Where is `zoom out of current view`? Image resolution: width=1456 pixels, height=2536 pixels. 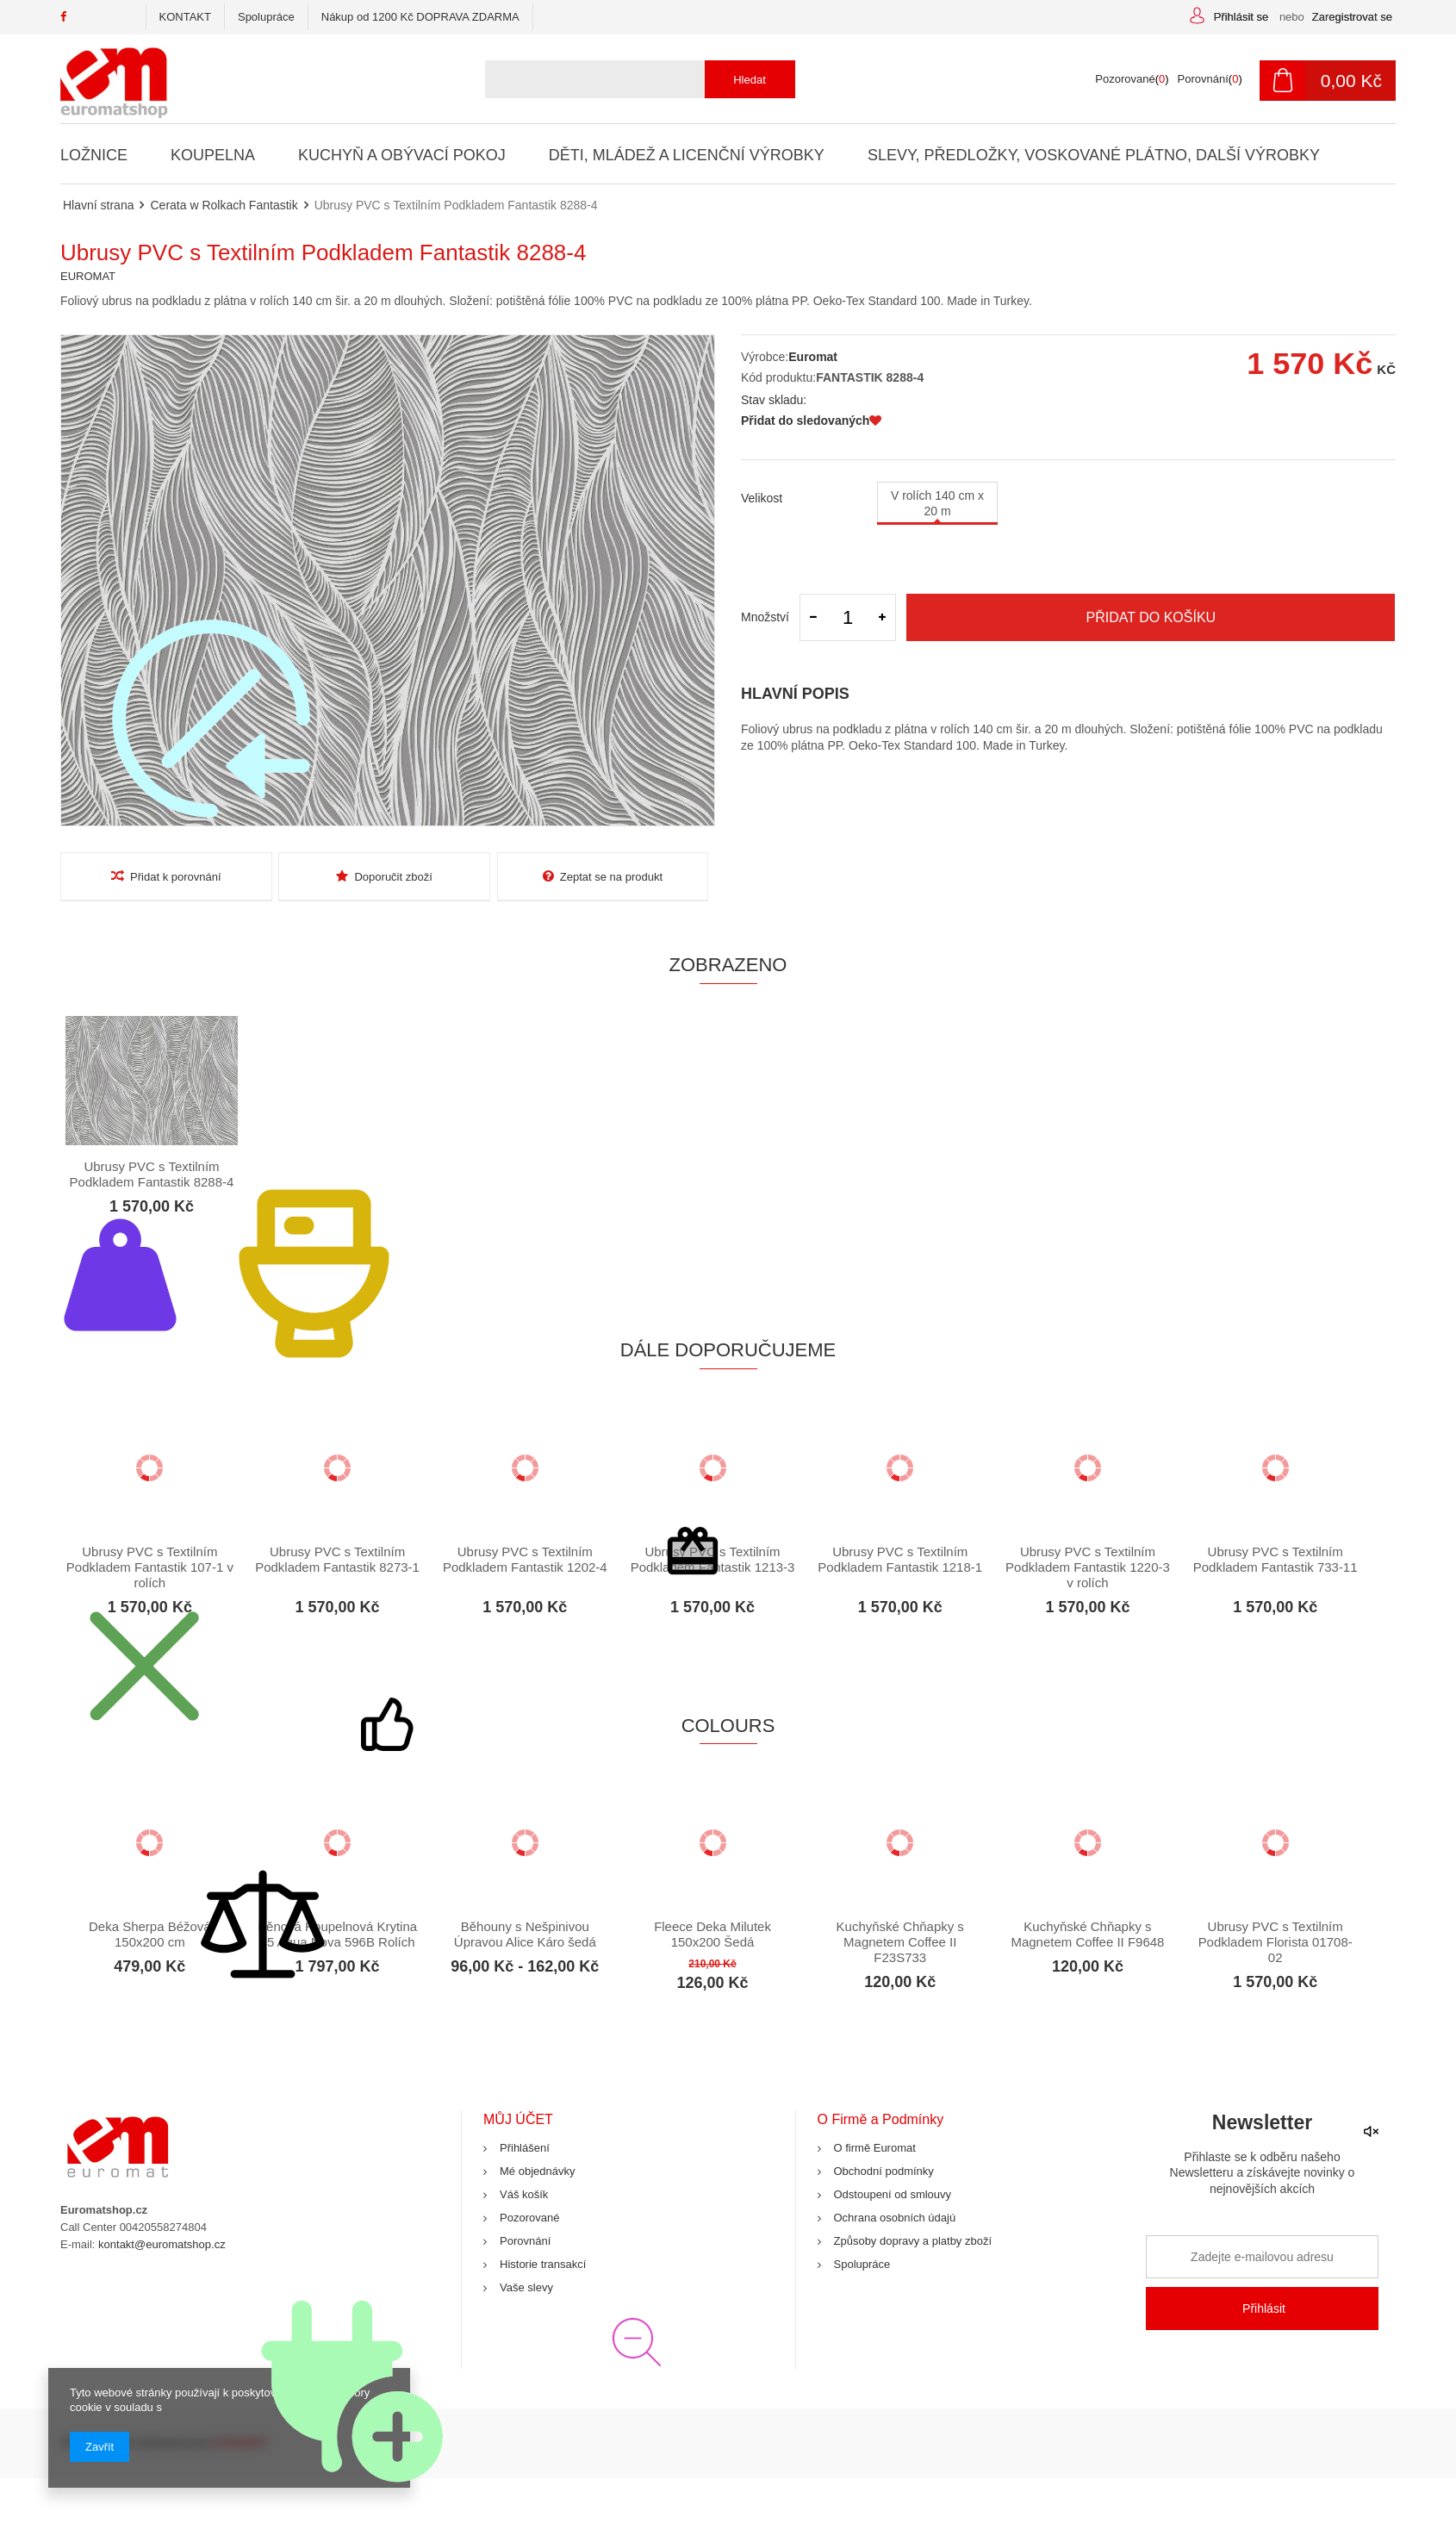
zoom out of current view is located at coordinates (637, 2342).